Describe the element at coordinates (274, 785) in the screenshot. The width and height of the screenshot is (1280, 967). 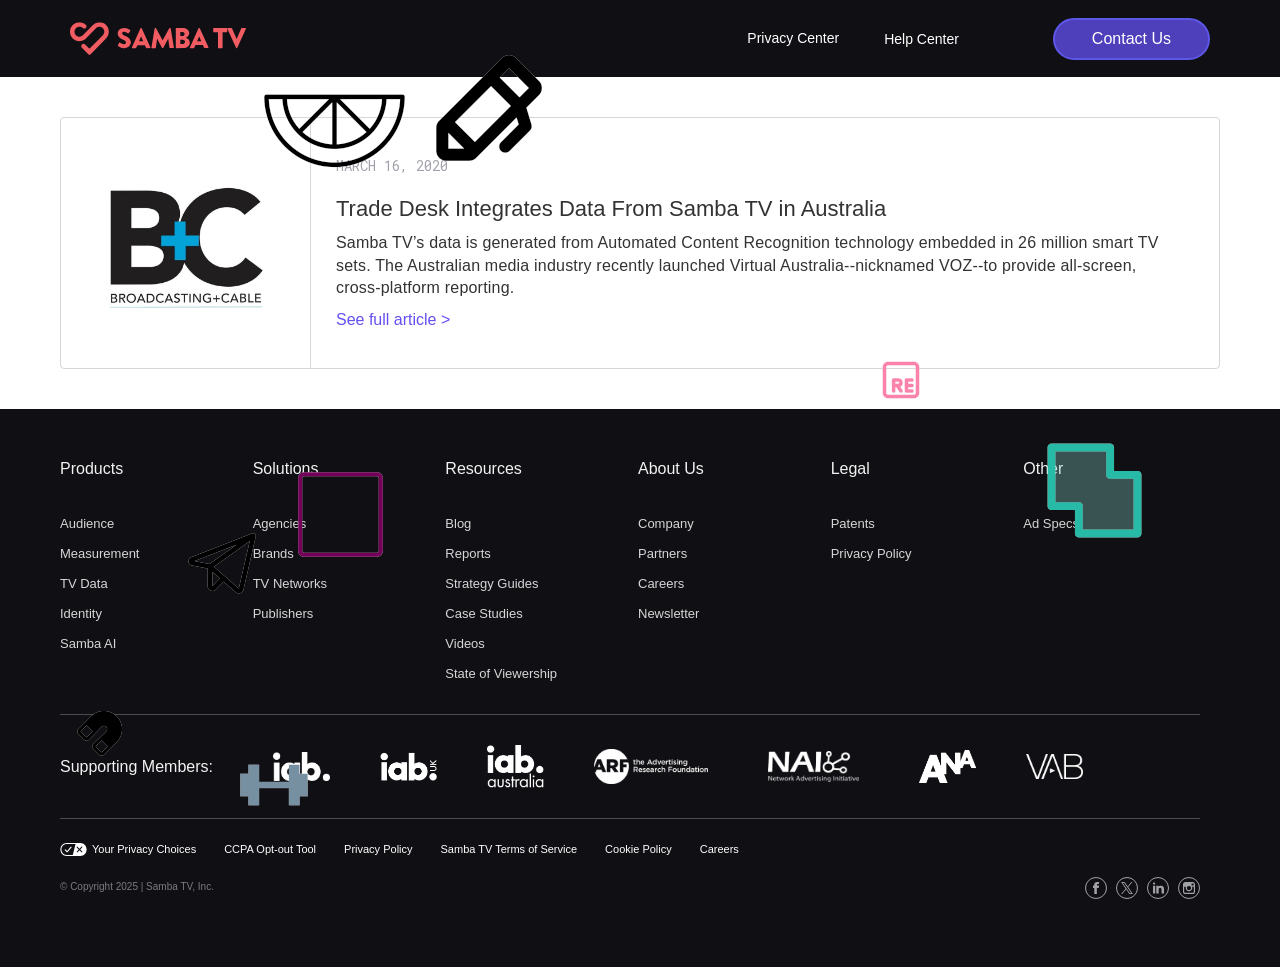
I see `access workout or fitness features` at that location.